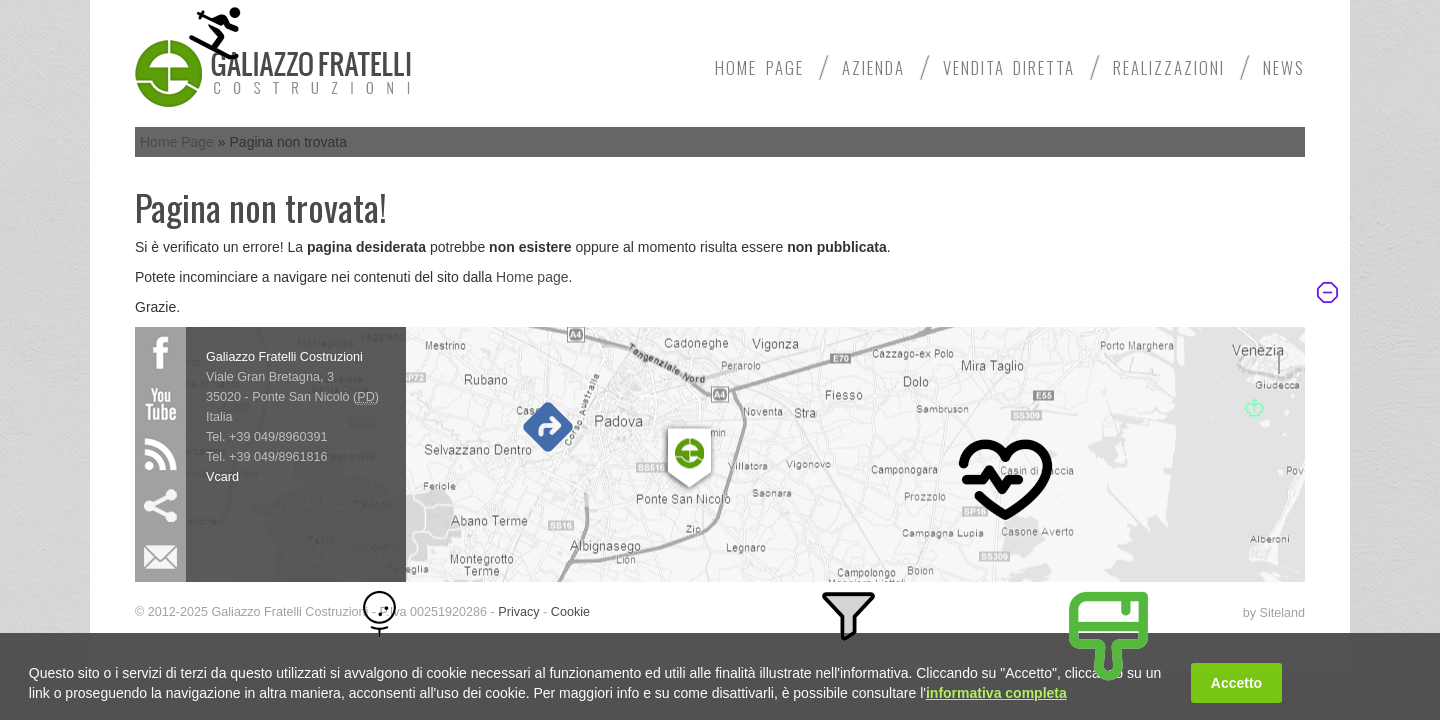 The height and width of the screenshot is (720, 1440). Describe the element at coordinates (217, 32) in the screenshot. I see `filter or browse skiing activities` at that location.